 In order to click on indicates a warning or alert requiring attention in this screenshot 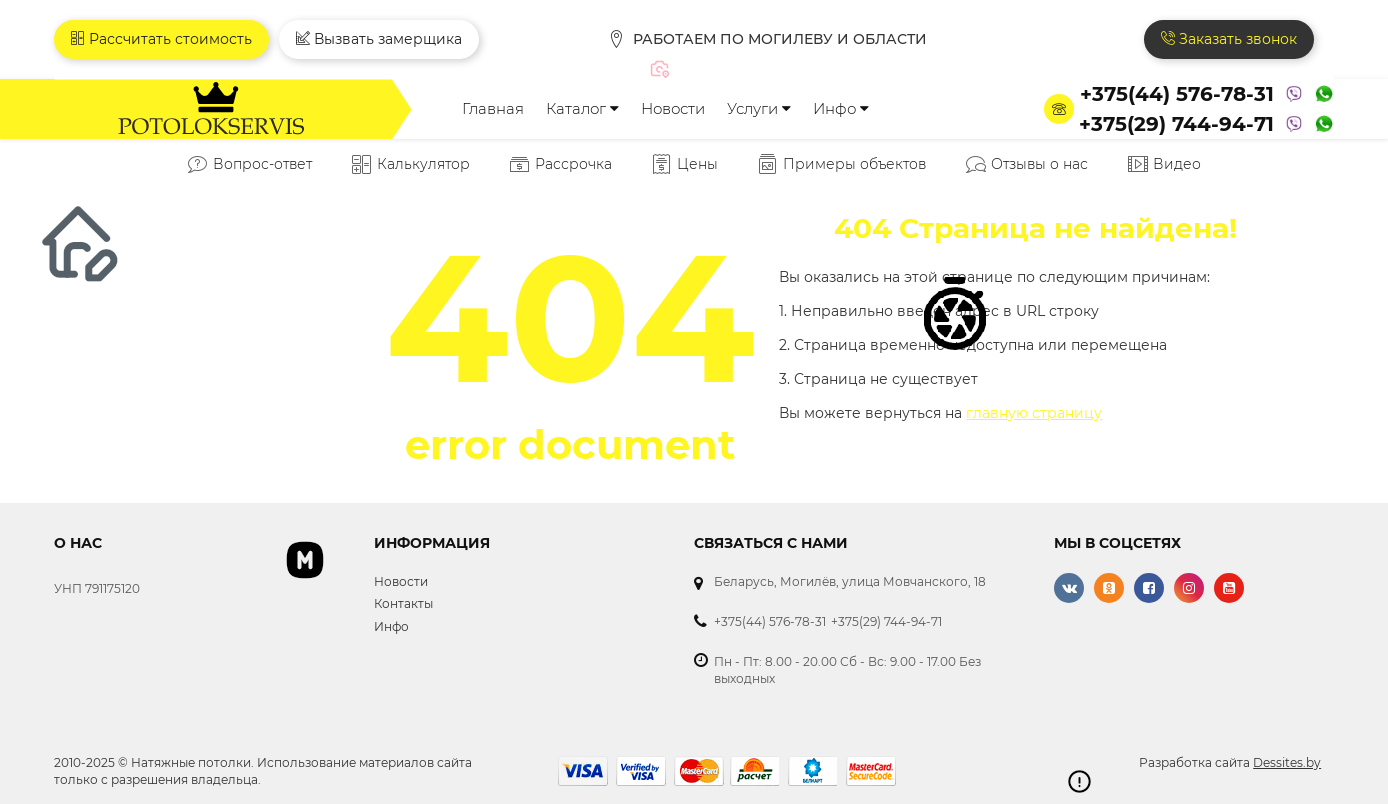, I will do `click(1079, 781)`.